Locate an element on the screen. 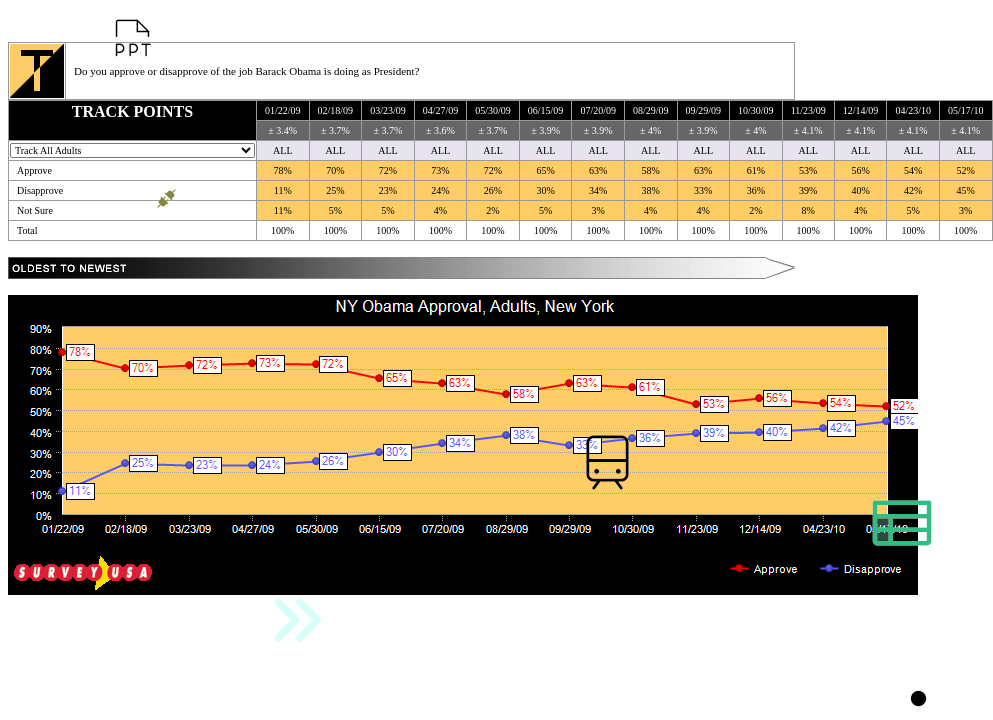 The height and width of the screenshot is (720, 993). skip forward or advance to next item is located at coordinates (296, 620).